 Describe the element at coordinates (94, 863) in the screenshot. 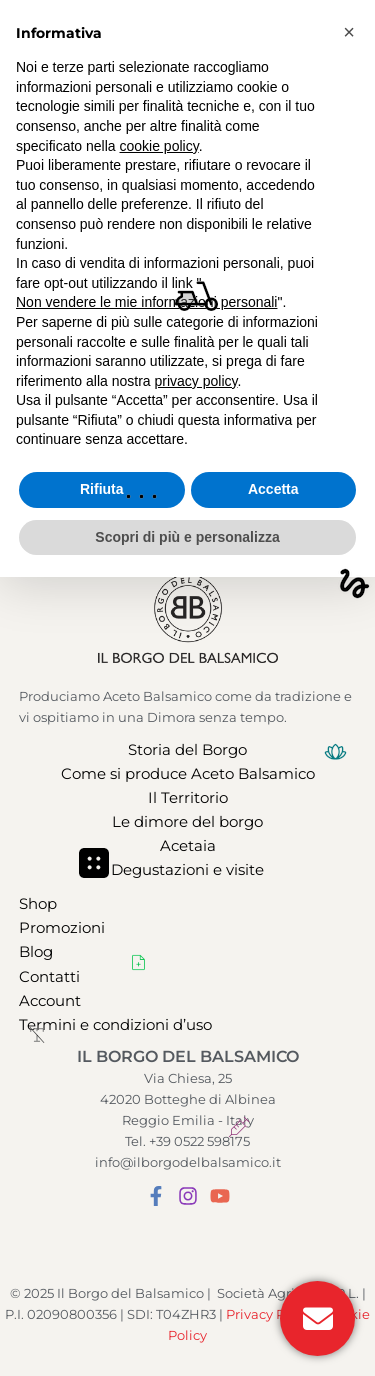

I see `roll a random number or generate a random result` at that location.